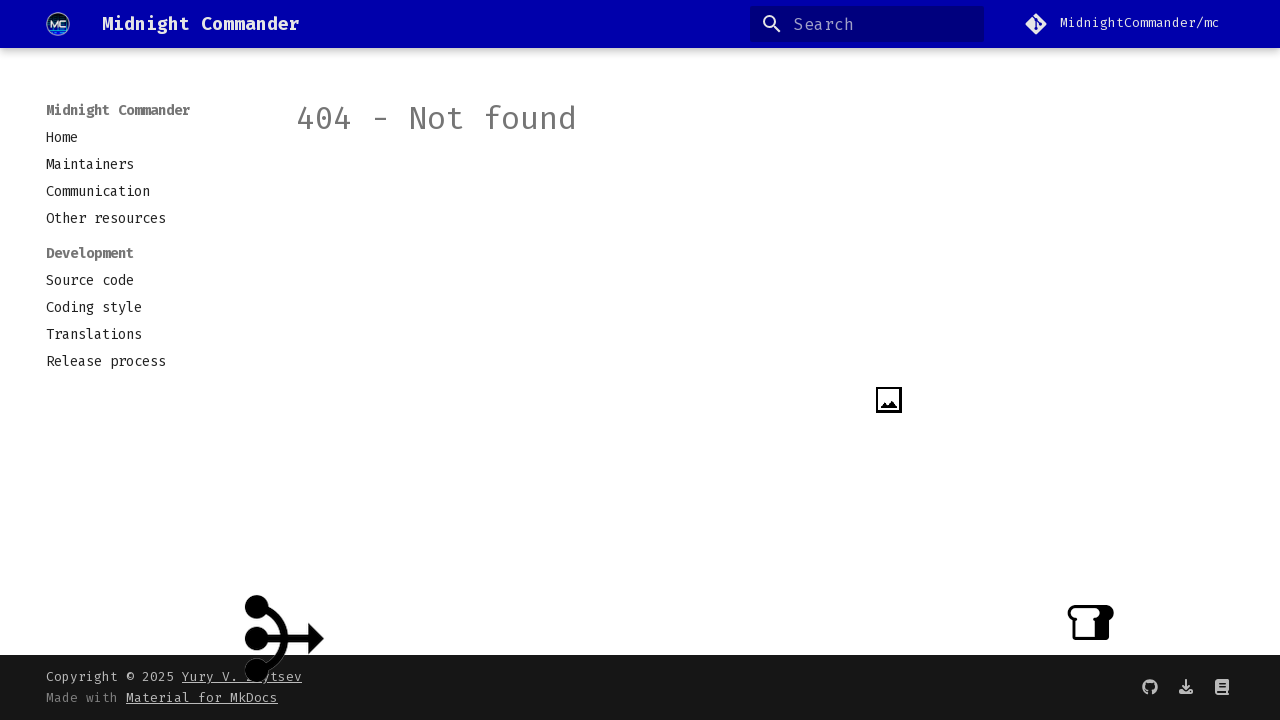  I want to click on browse bakery or bread products, so click(1091, 622).